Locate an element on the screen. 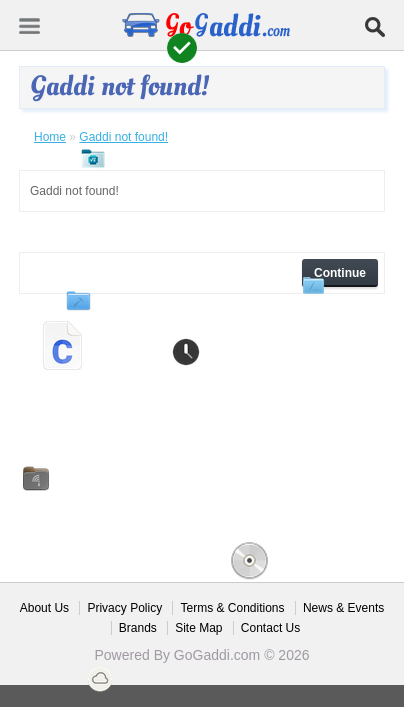 This screenshot has height=720, width=404. a C programming language source file is located at coordinates (62, 345).